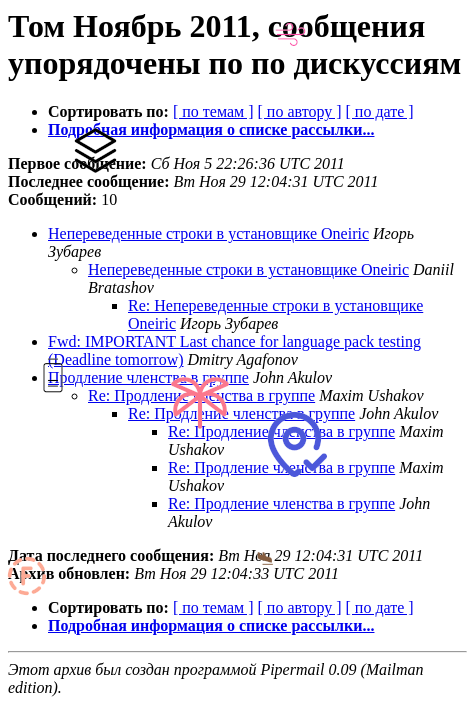 The width and height of the screenshot is (475, 720). Describe the element at coordinates (264, 558) in the screenshot. I see `indicates flight arrival status` at that location.